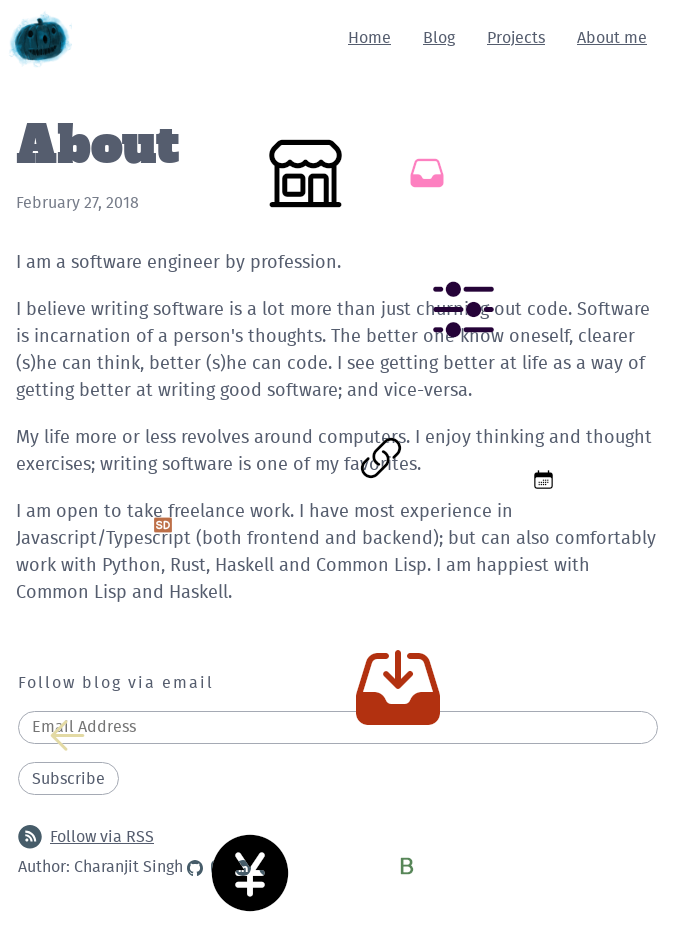 This screenshot has height=944, width=679. Describe the element at coordinates (250, 873) in the screenshot. I see `view price in japanese yen` at that location.